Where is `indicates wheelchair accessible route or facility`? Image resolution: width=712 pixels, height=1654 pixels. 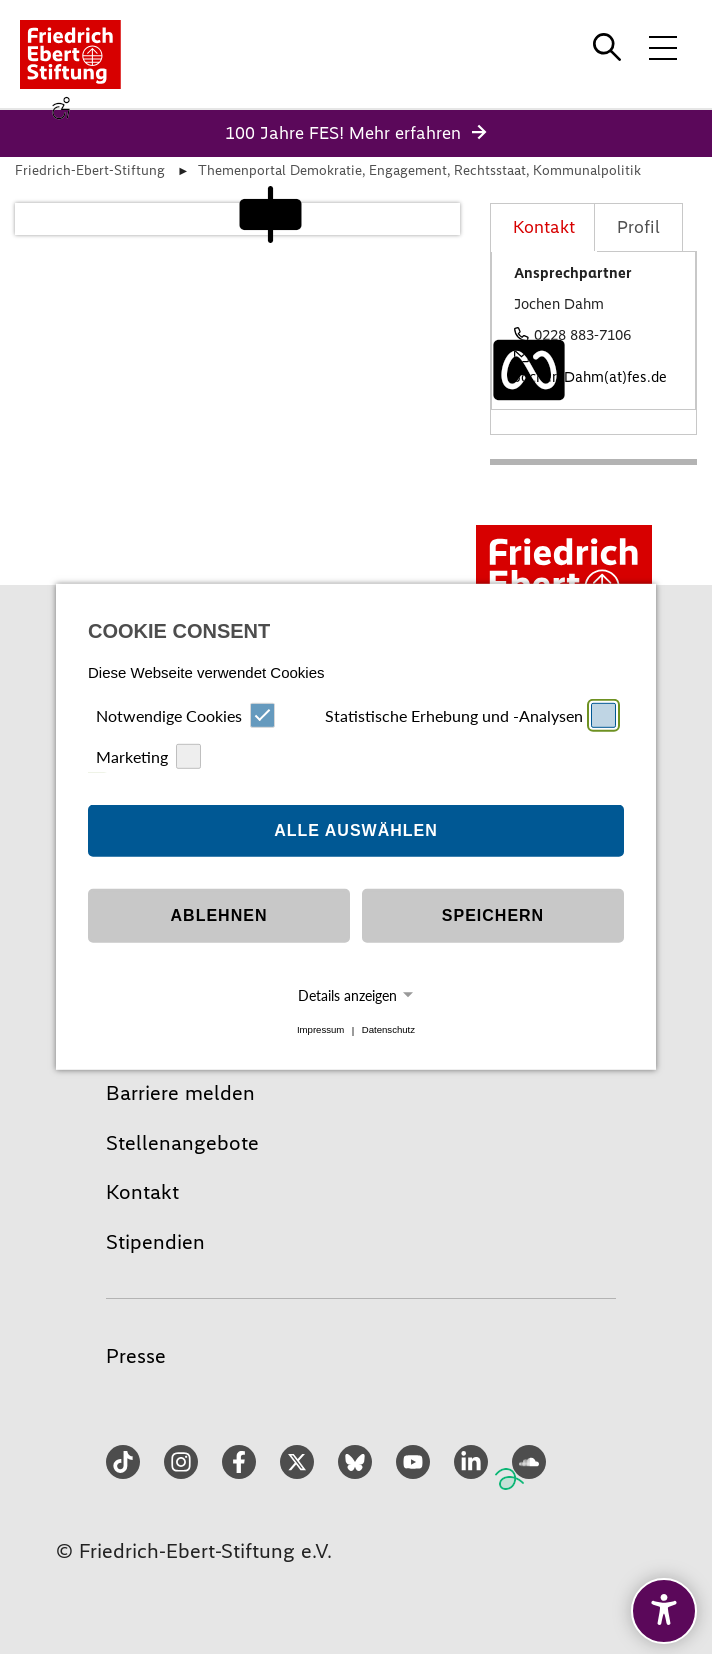
indicates wheelchair accessible route or facility is located at coordinates (61, 108).